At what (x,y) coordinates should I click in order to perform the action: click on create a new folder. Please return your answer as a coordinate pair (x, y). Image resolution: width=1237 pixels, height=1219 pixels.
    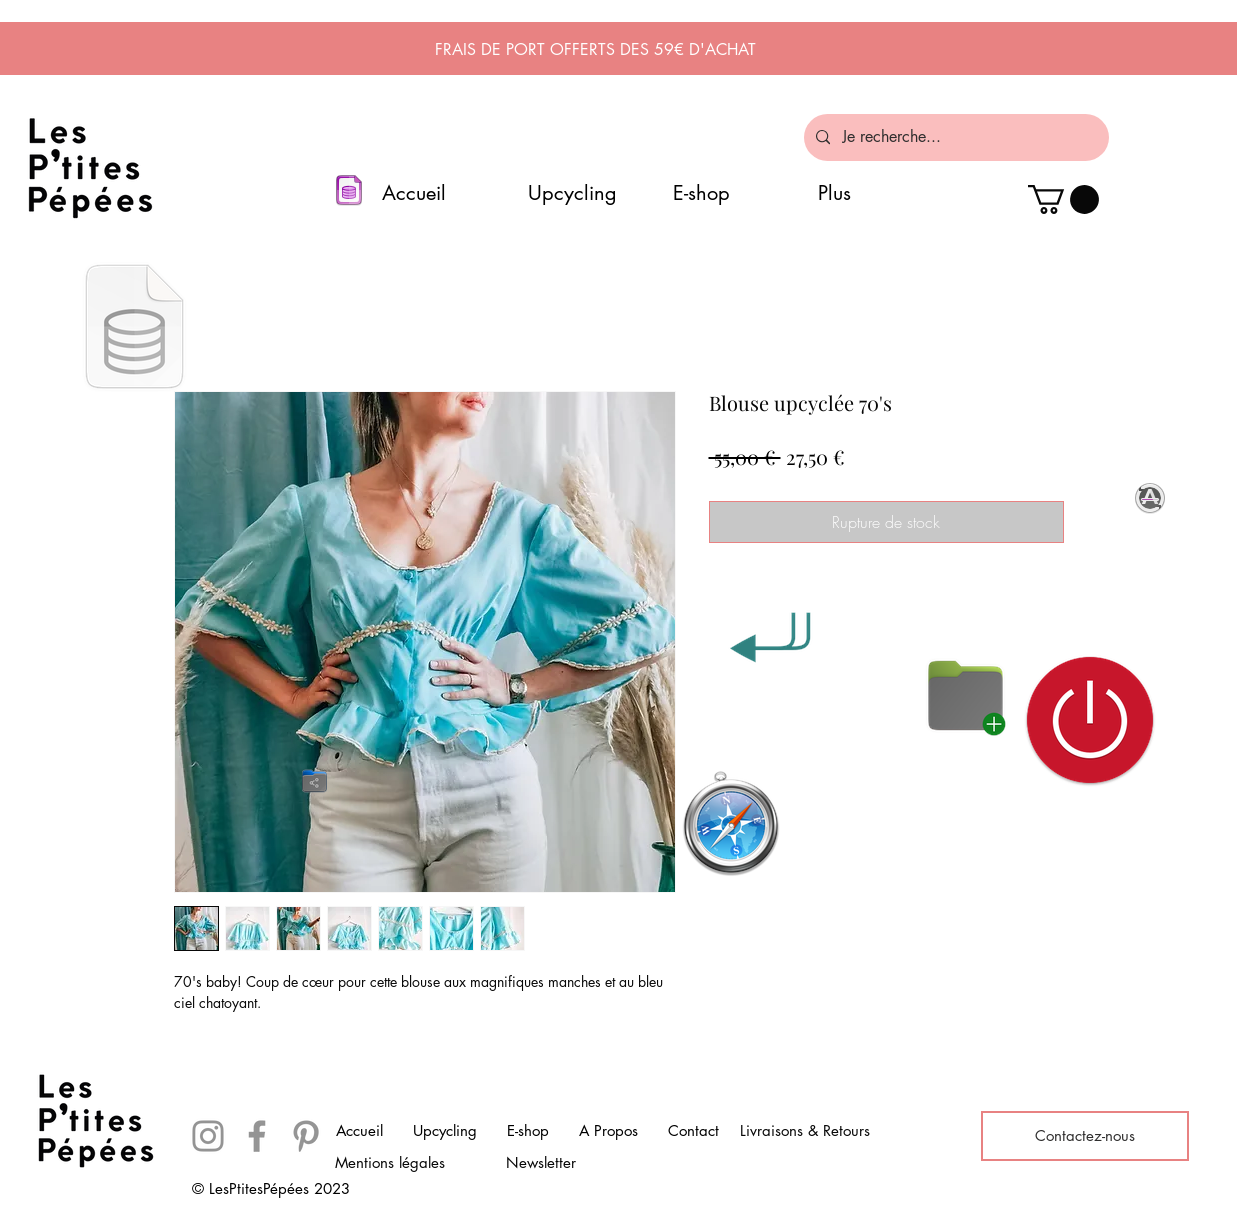
    Looking at the image, I should click on (965, 695).